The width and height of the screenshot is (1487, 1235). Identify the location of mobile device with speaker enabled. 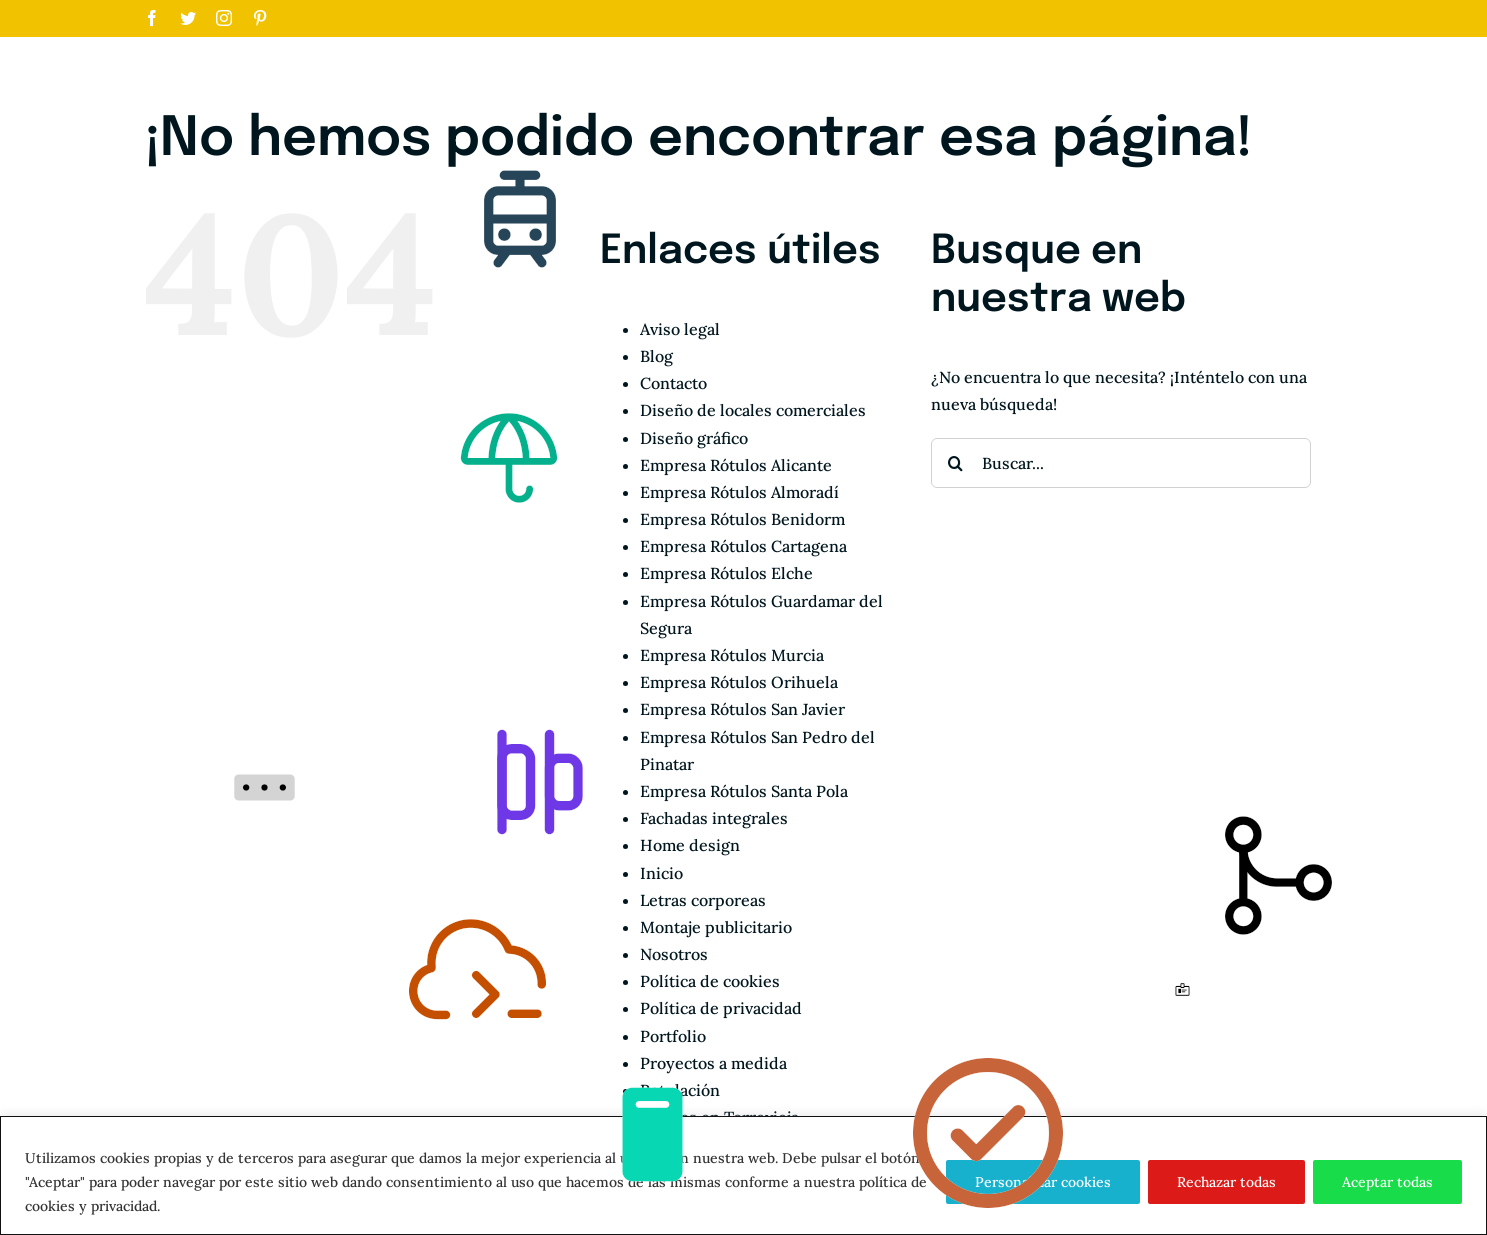
(652, 1134).